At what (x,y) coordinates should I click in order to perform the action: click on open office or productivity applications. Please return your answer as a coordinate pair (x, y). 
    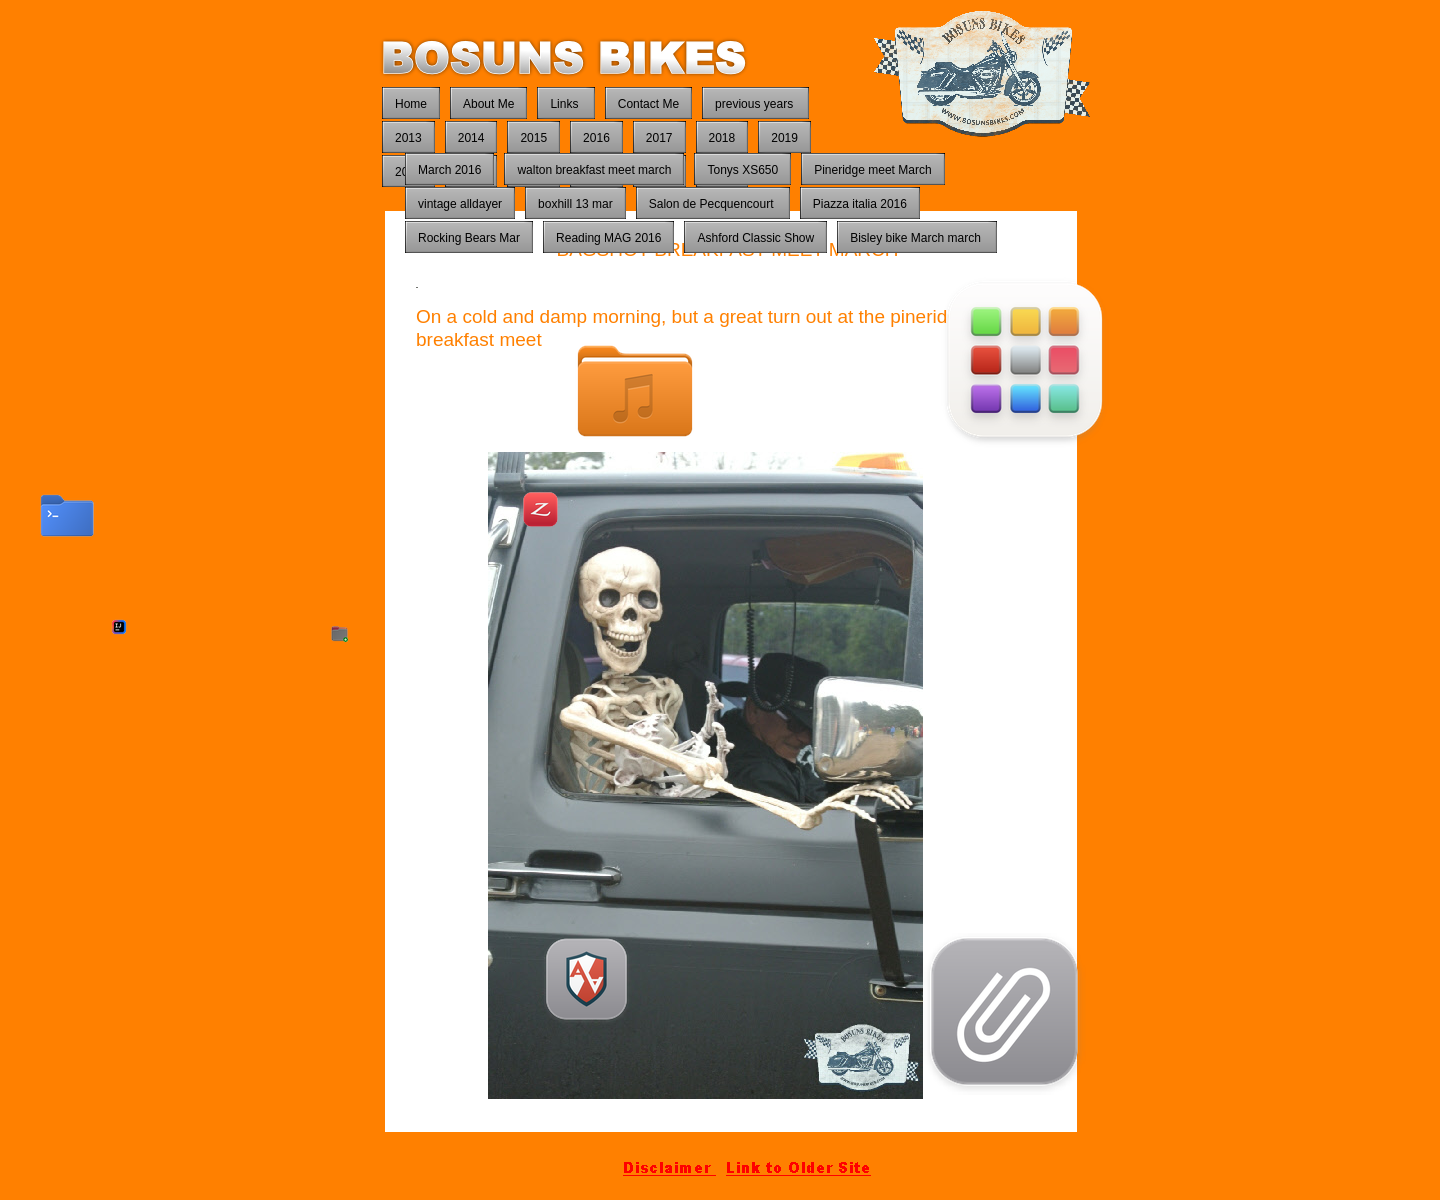
    Looking at the image, I should click on (1004, 1011).